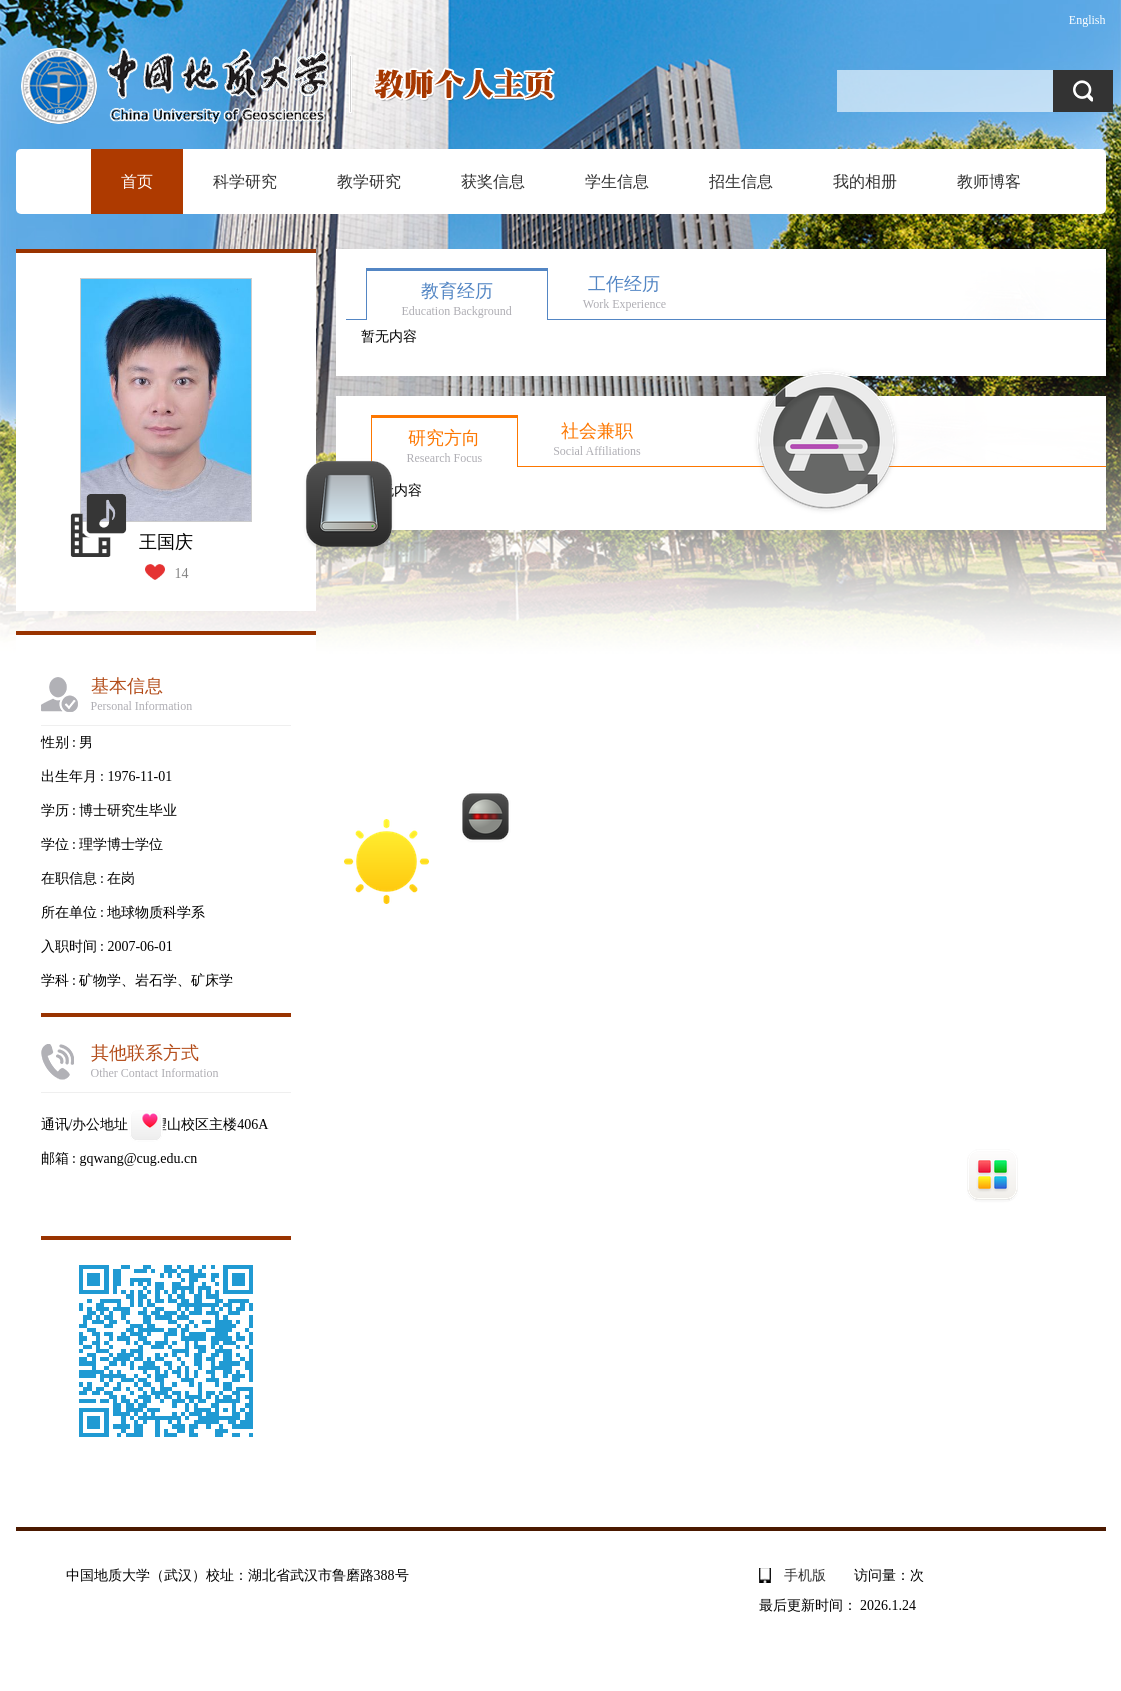  I want to click on open Code::Blocks IDE application, so click(992, 1174).